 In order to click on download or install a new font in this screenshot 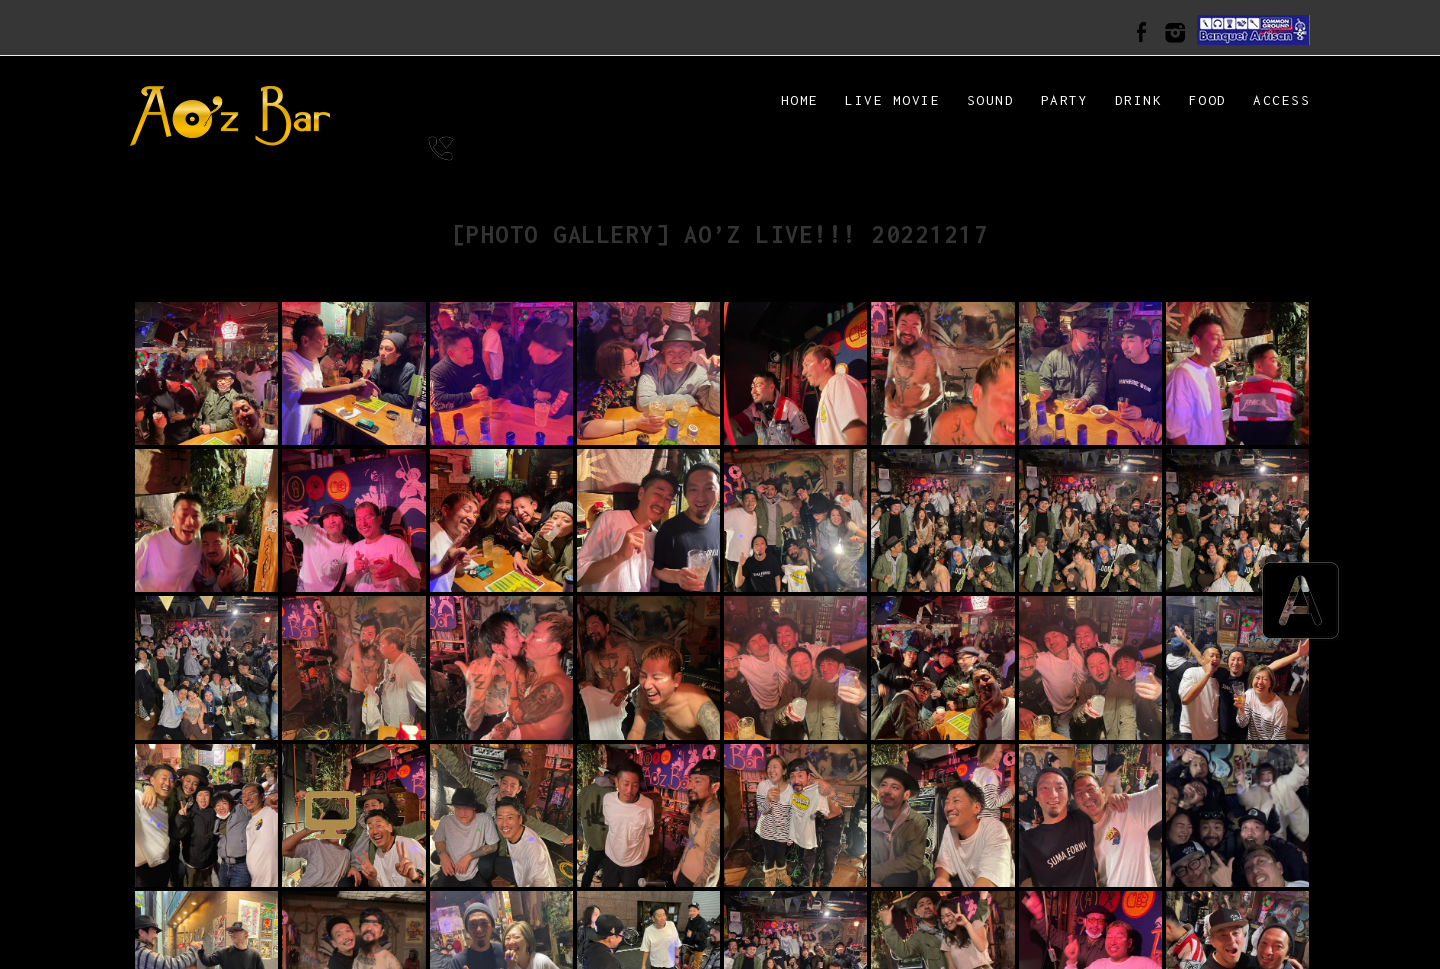, I will do `click(1300, 600)`.